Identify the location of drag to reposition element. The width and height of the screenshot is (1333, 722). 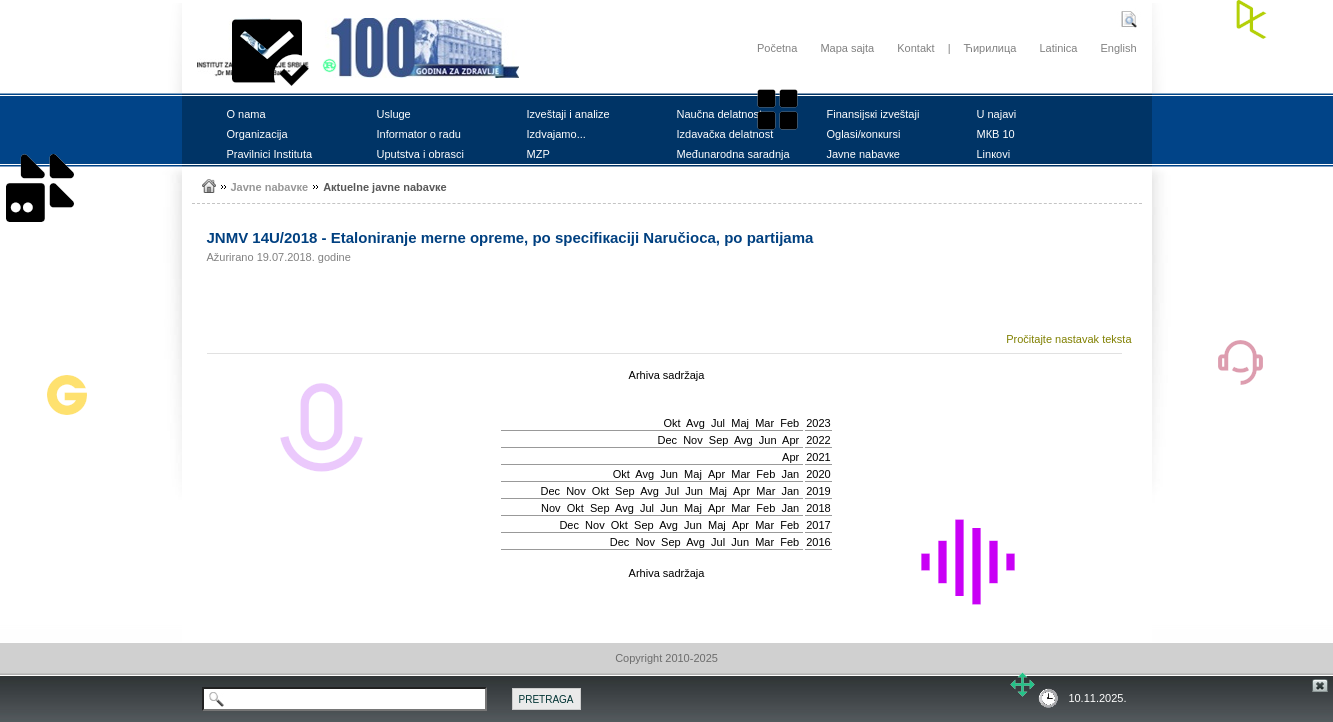
(1022, 684).